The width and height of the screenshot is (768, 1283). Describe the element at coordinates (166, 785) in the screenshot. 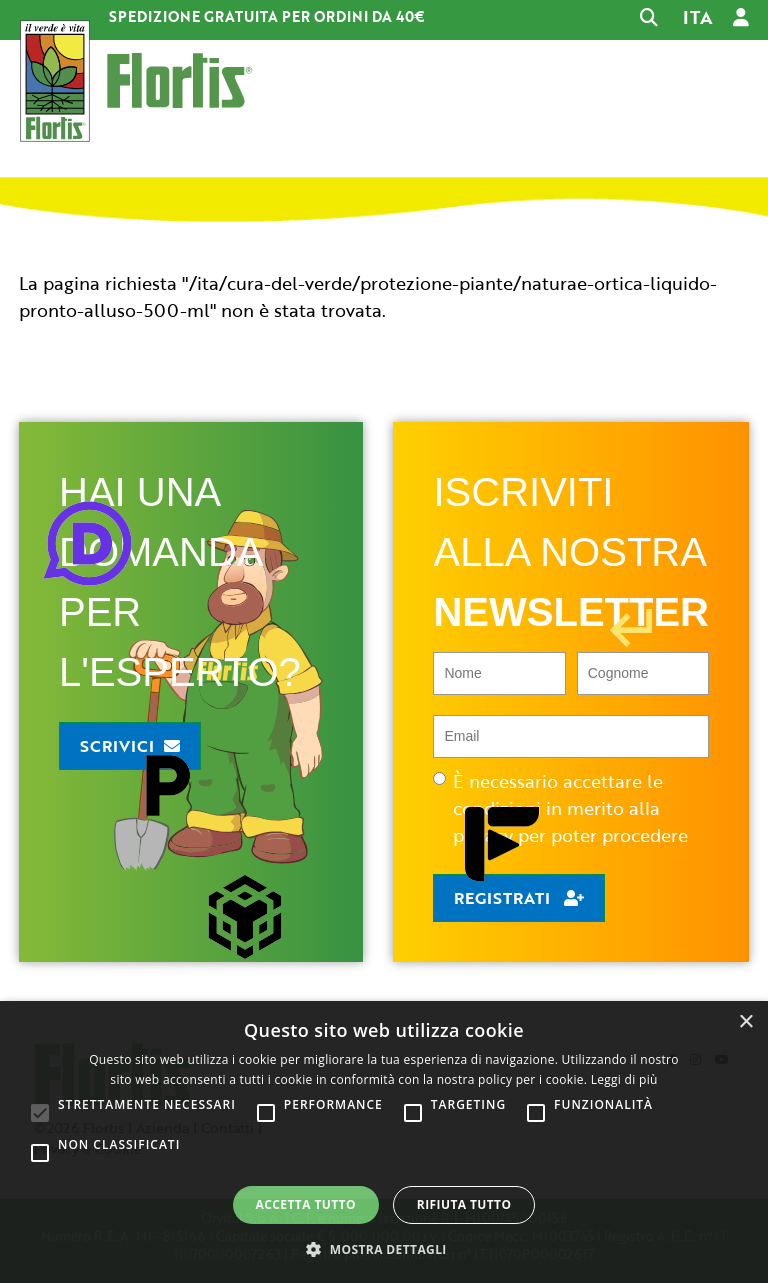

I see `indicates a parking area or facility` at that location.